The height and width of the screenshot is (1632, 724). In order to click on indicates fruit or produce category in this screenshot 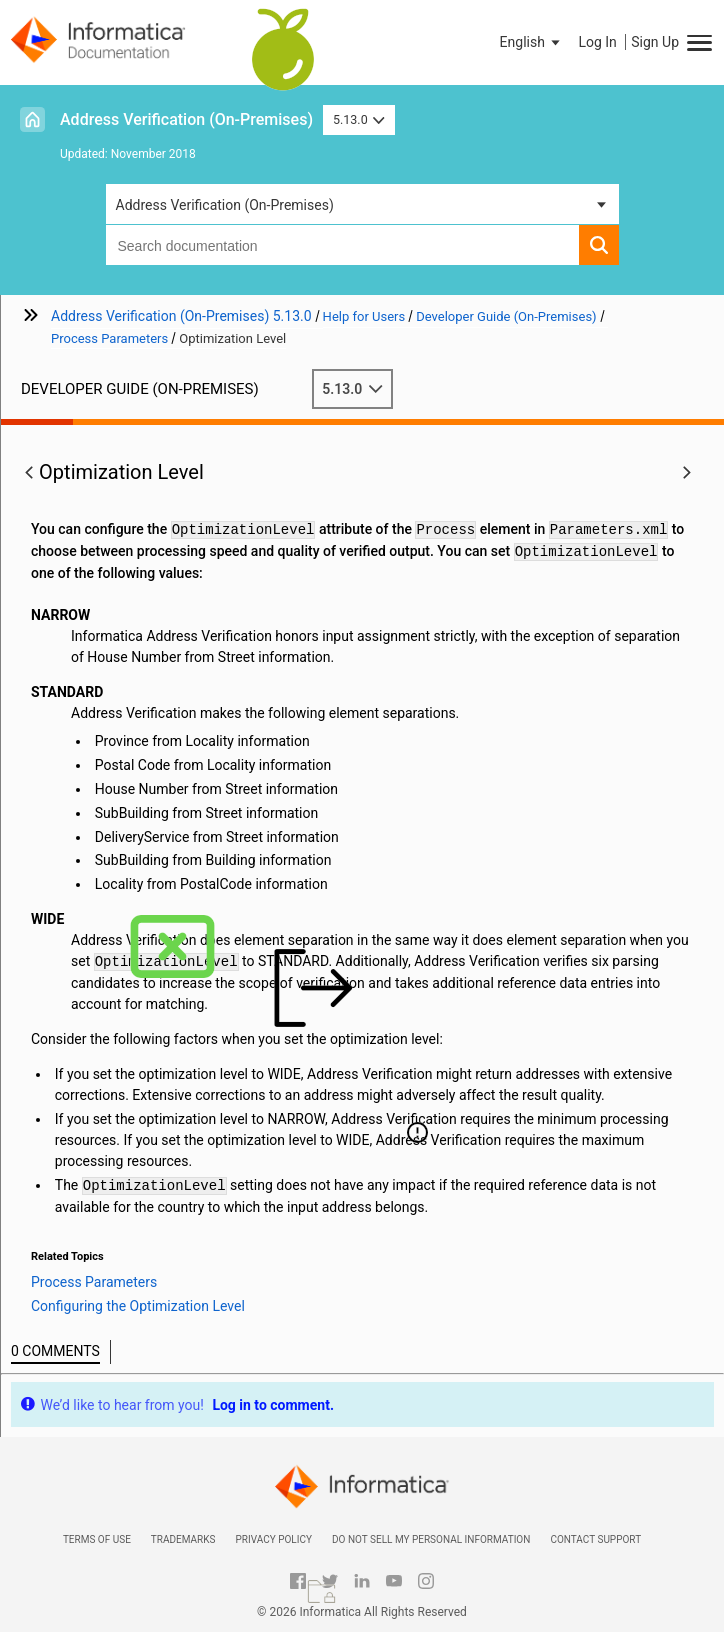, I will do `click(283, 51)`.